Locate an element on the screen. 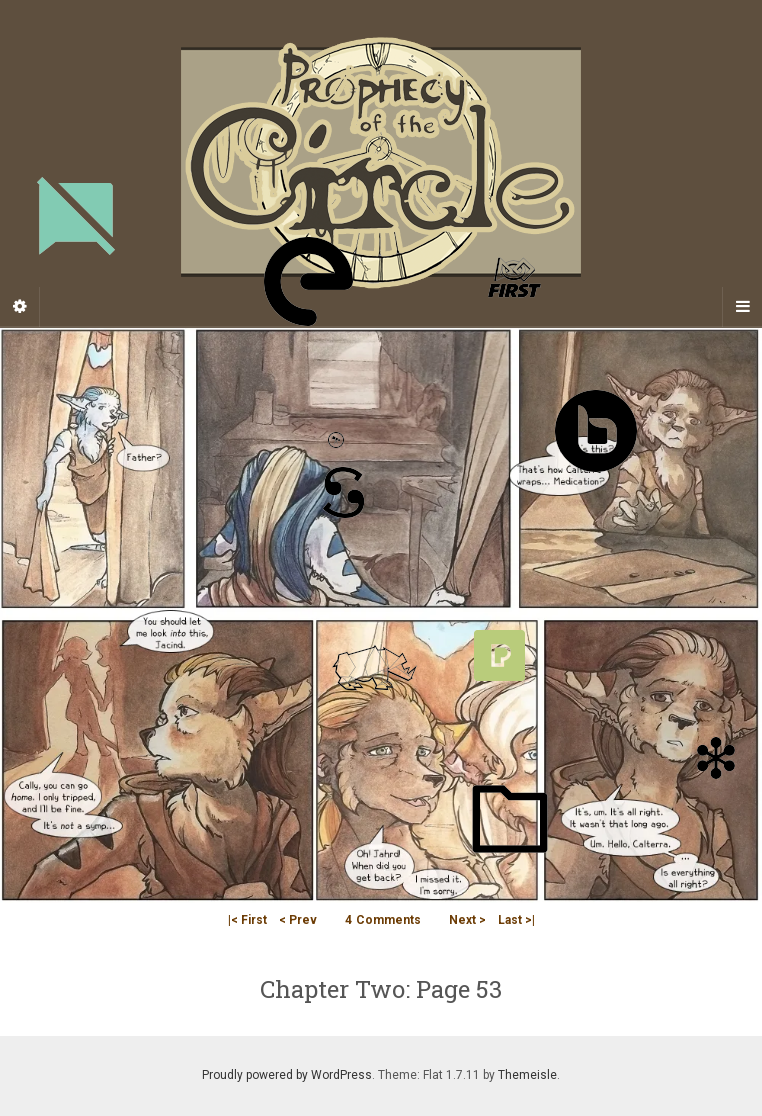 This screenshot has width=762, height=1116. open the e logo application is located at coordinates (308, 281).